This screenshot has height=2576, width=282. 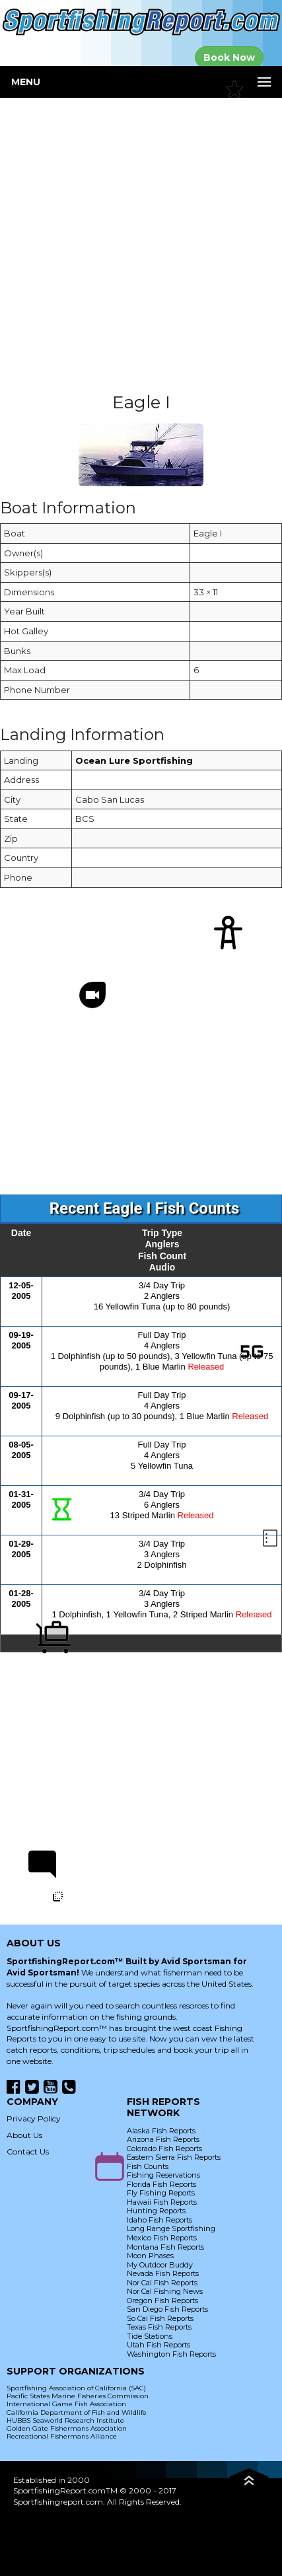 I want to click on rate or favorite an item, so click(x=234, y=89).